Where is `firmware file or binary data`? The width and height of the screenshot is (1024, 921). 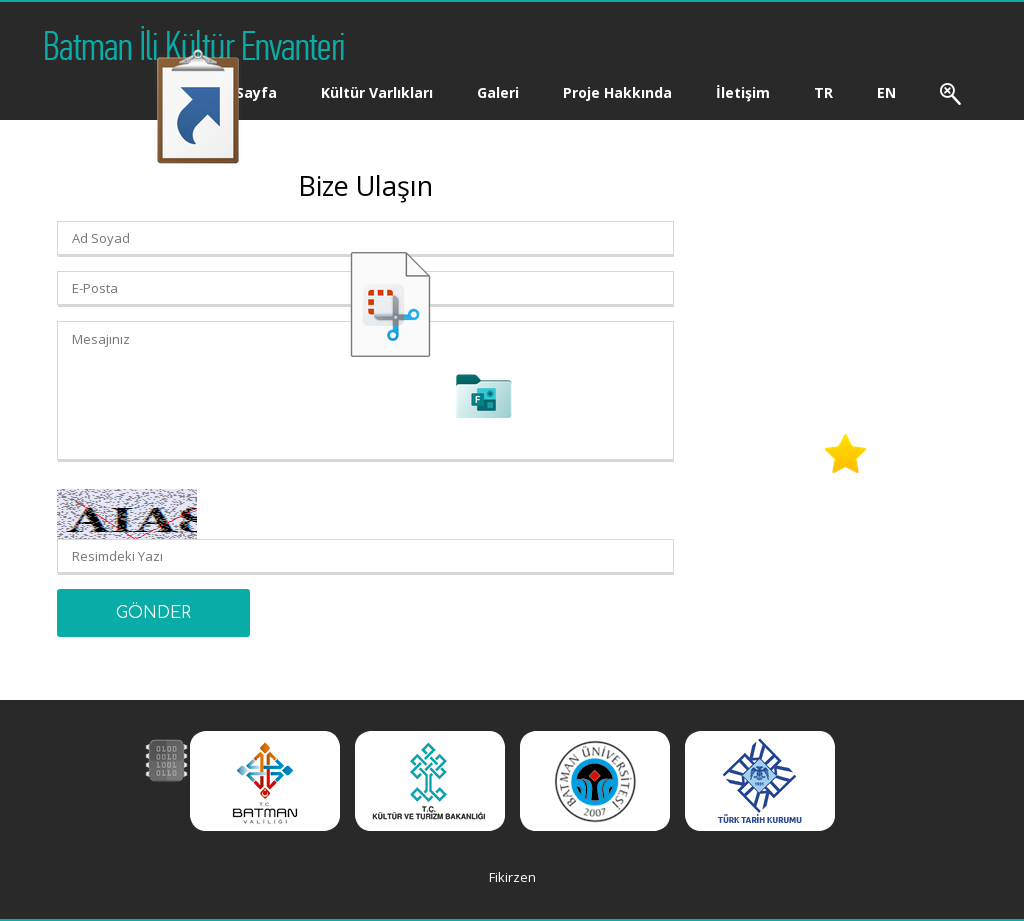
firmware file or binary data is located at coordinates (166, 760).